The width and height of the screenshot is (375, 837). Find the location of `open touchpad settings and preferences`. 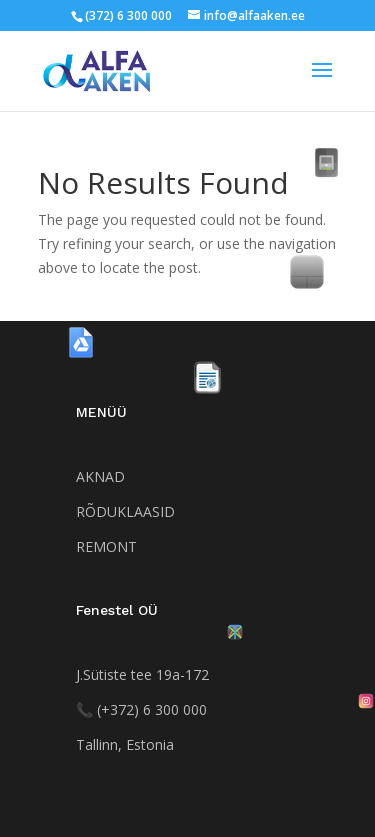

open touchpad settings and preferences is located at coordinates (307, 272).